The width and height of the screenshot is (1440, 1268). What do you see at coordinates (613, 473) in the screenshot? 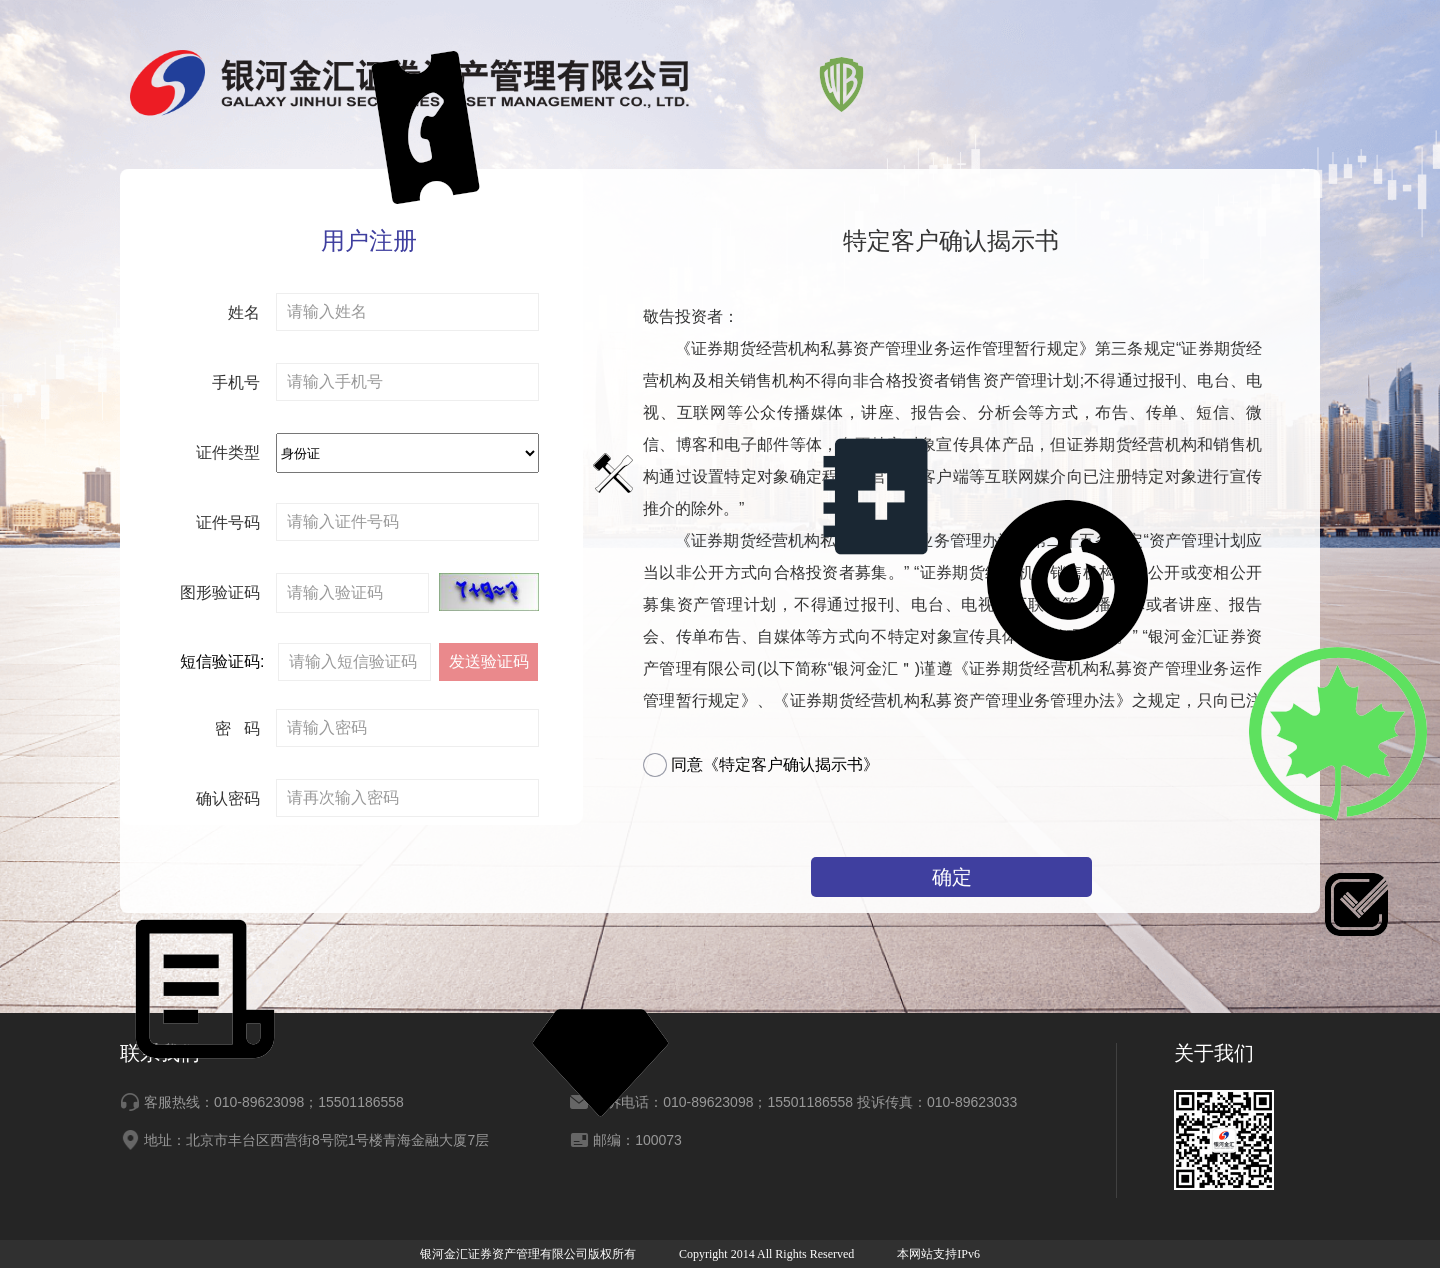
I see `textpattern CMS logo` at bounding box center [613, 473].